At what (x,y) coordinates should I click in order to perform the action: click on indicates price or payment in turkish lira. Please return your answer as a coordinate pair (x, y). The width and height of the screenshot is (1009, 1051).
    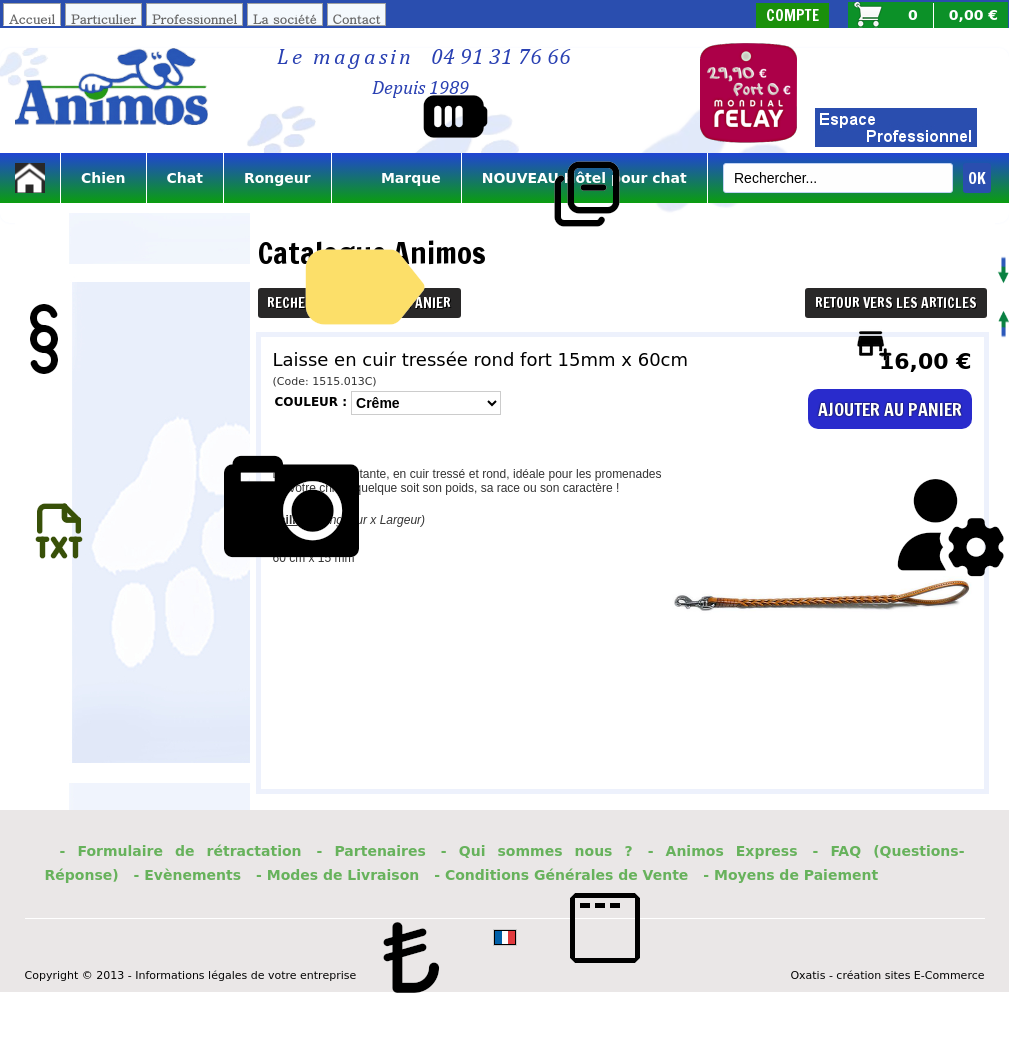
    Looking at the image, I should click on (407, 957).